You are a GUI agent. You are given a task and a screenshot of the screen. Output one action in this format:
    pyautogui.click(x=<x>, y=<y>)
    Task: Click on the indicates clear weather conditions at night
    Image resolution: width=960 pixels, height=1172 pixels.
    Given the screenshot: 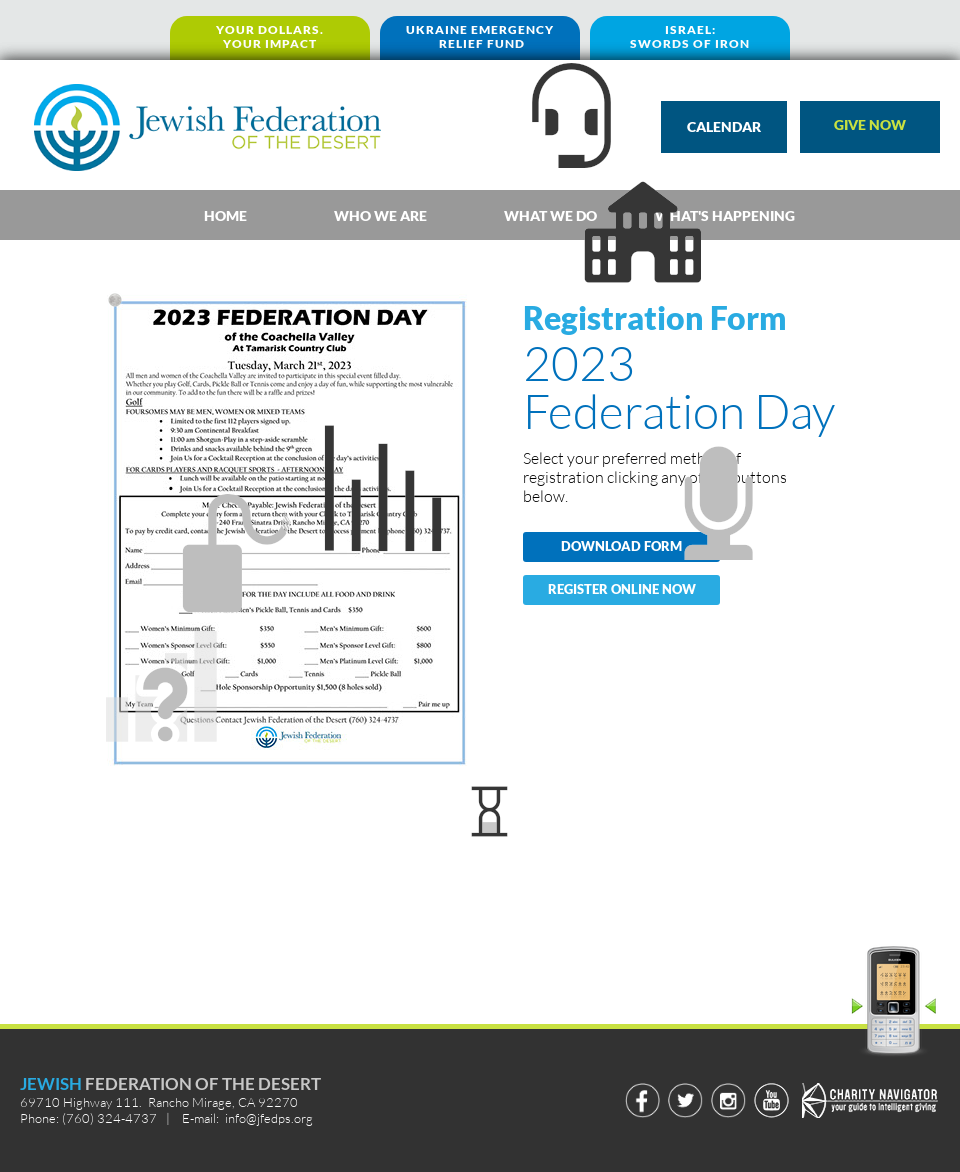 What is the action you would take?
    pyautogui.click(x=115, y=300)
    